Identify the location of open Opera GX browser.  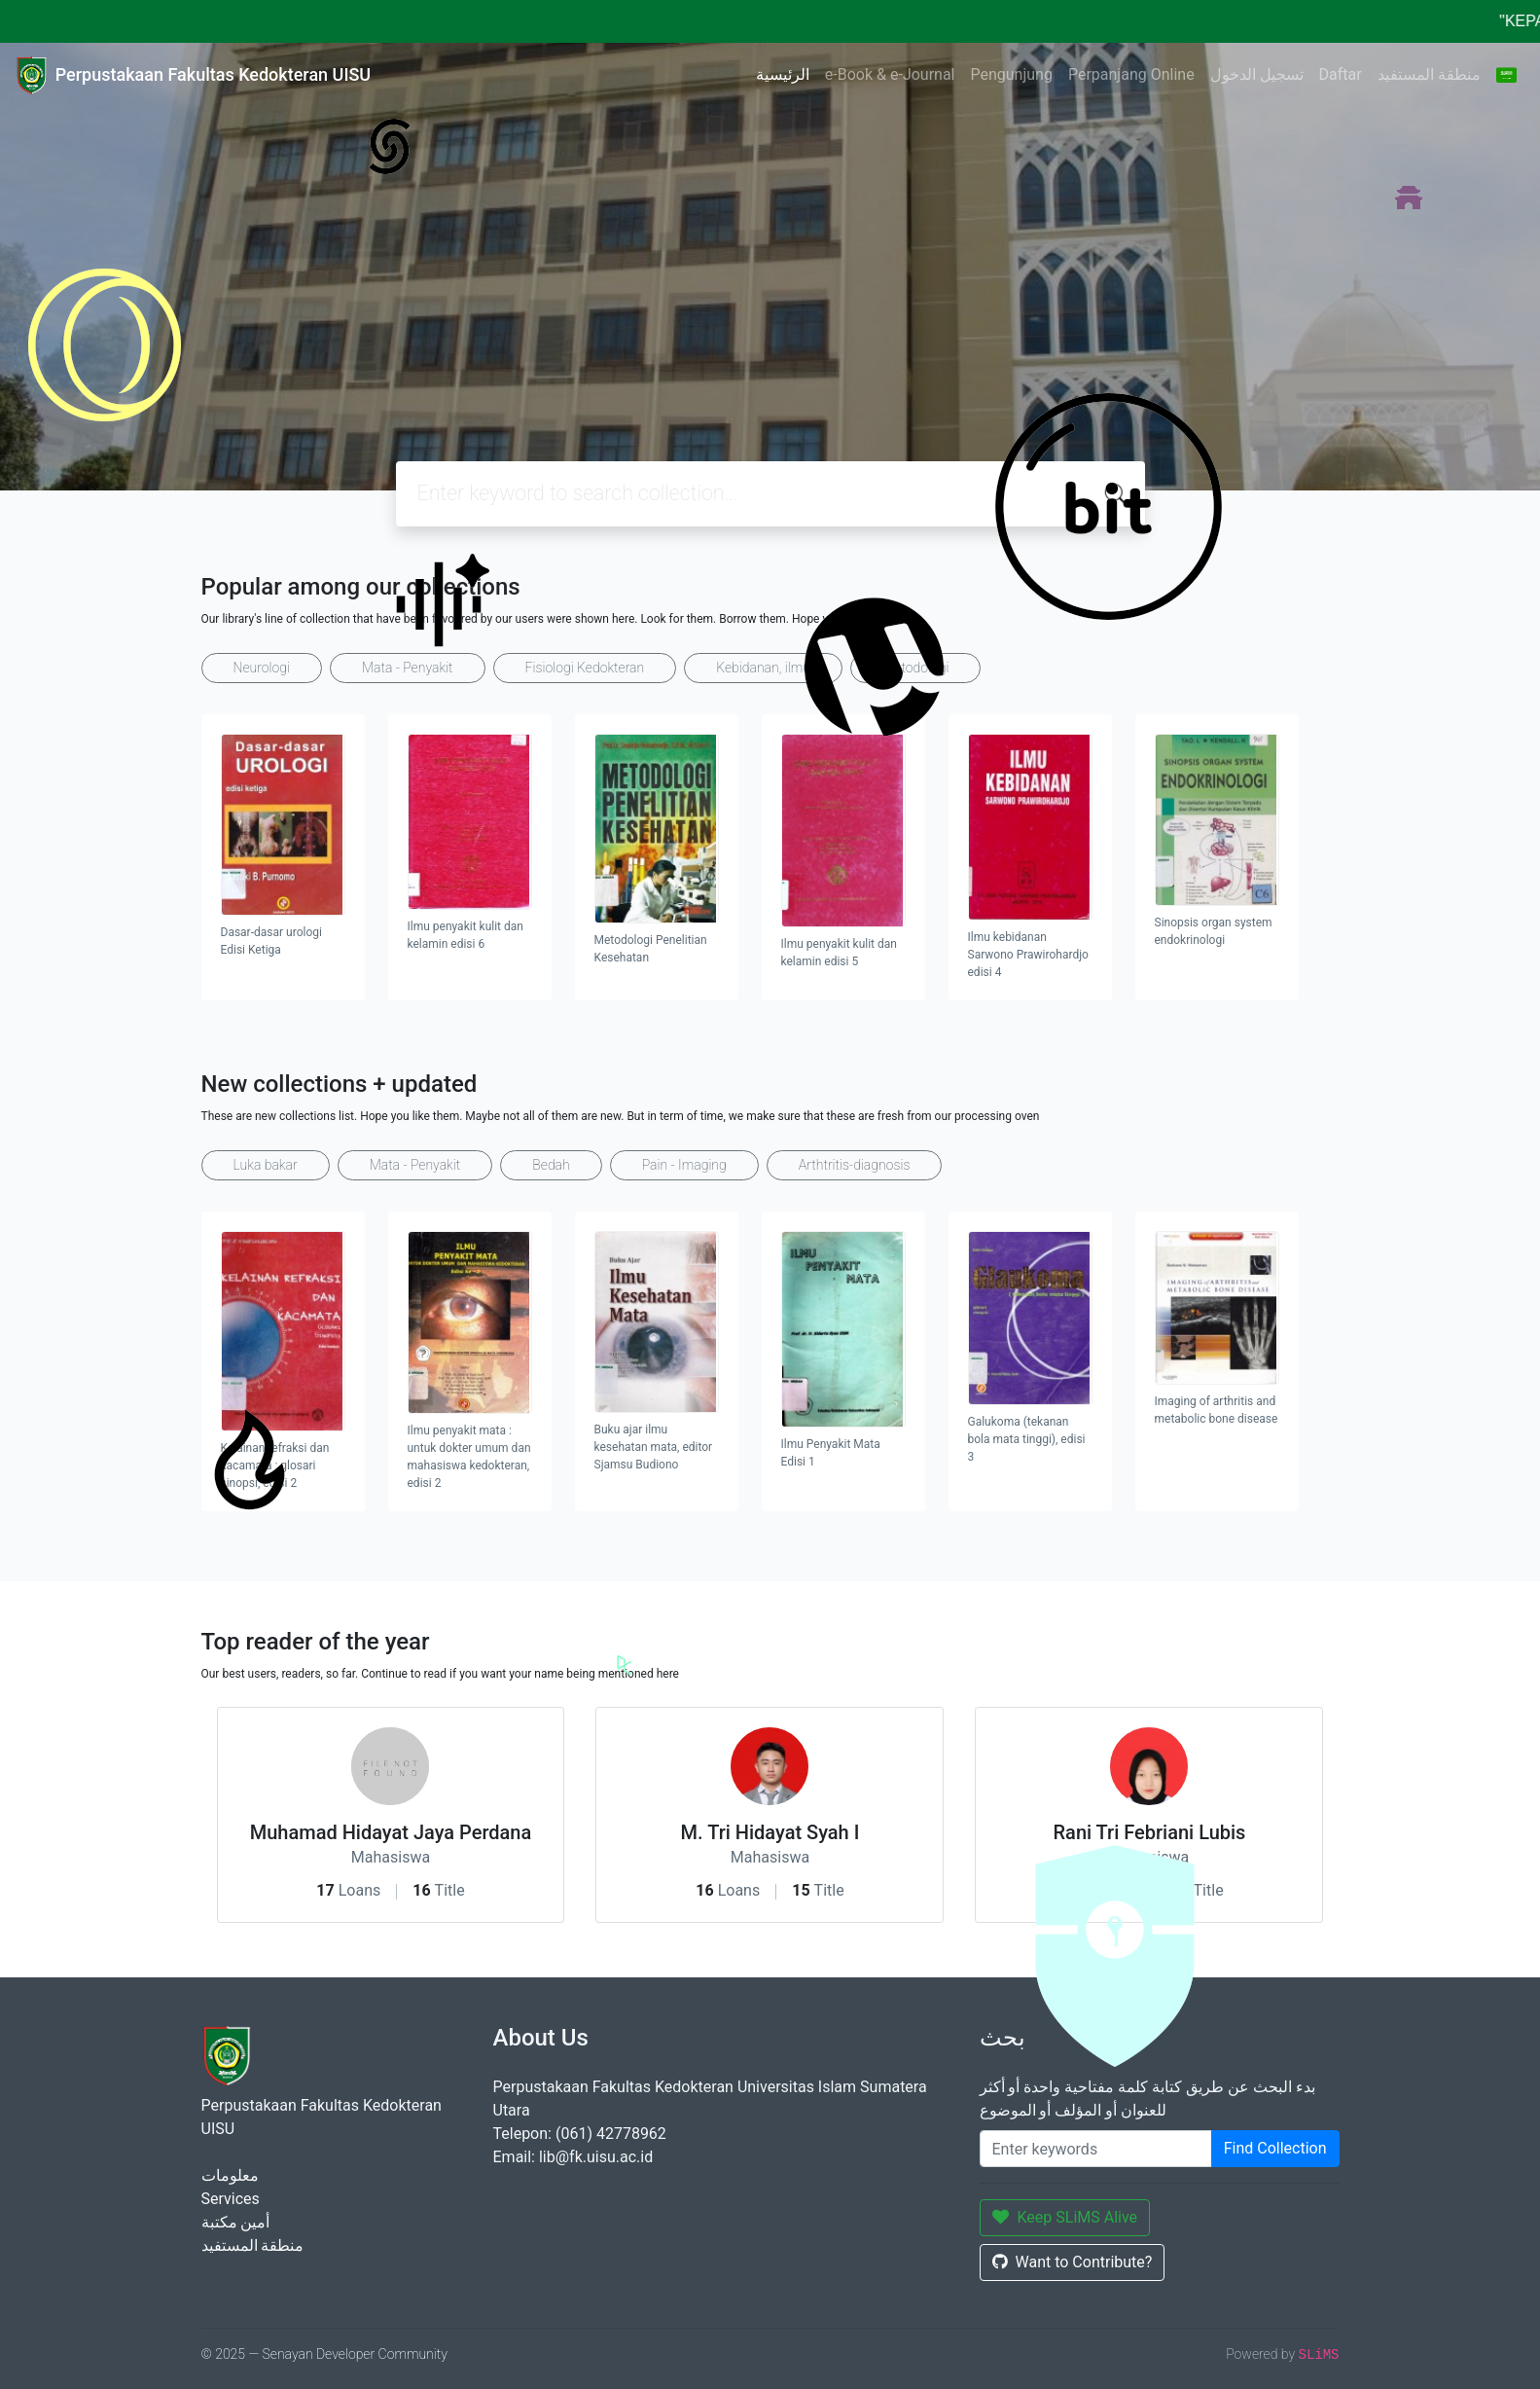
(104, 344).